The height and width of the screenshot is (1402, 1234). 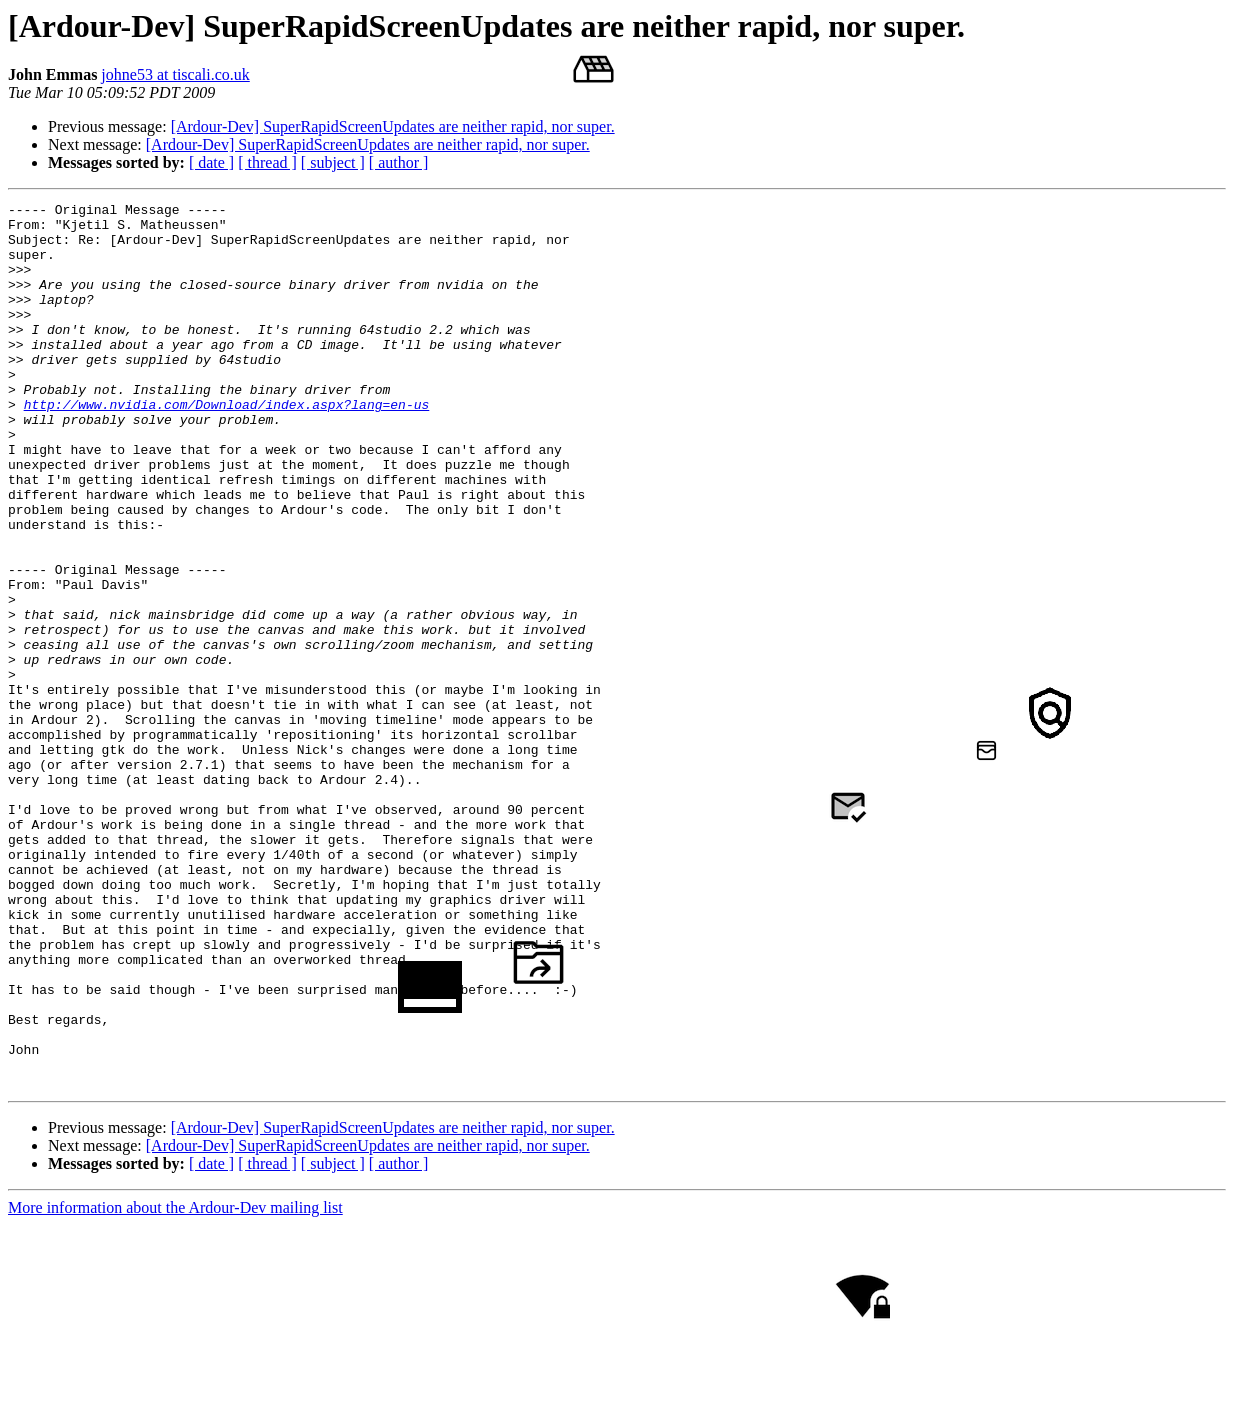 I want to click on view privacy policy or terms, so click(x=1050, y=713).